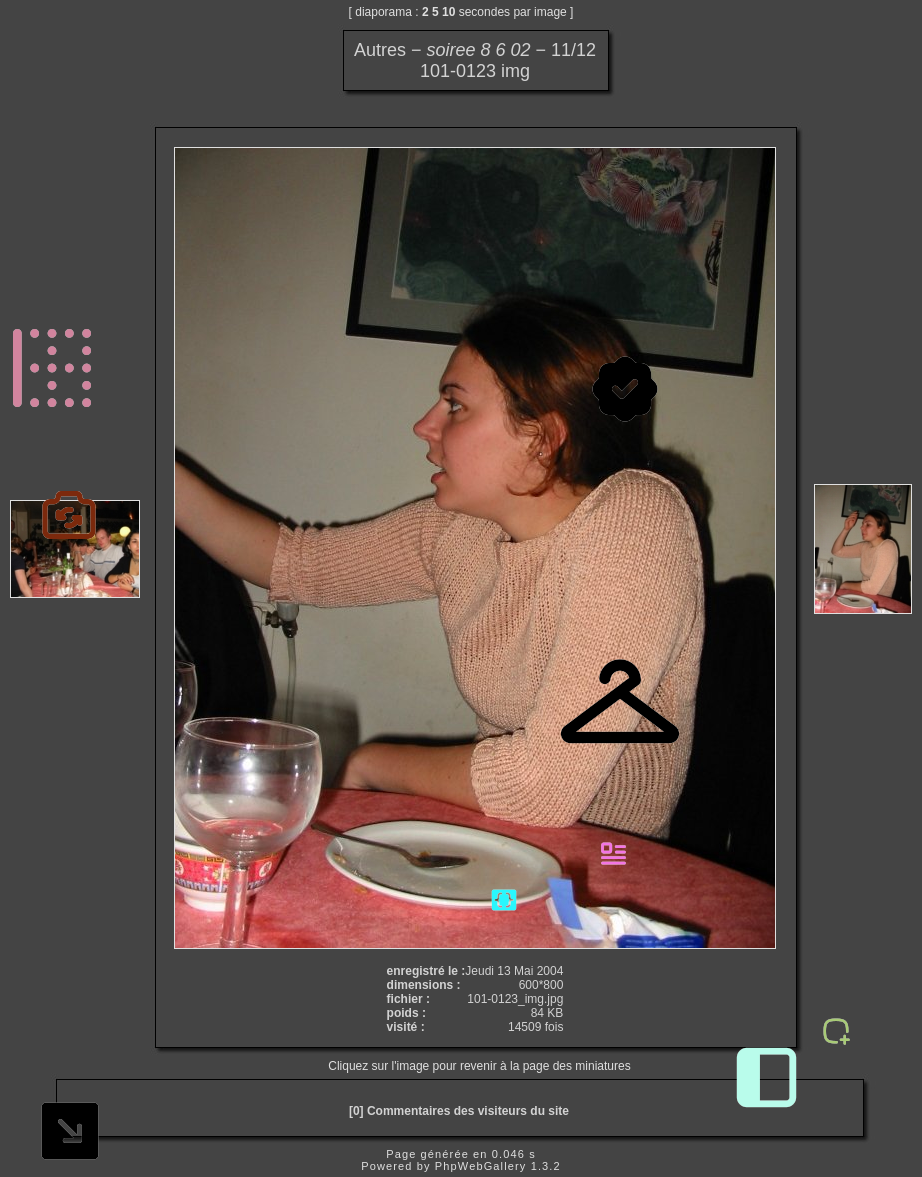 This screenshot has height=1177, width=922. I want to click on verified account or official badge, so click(625, 389).